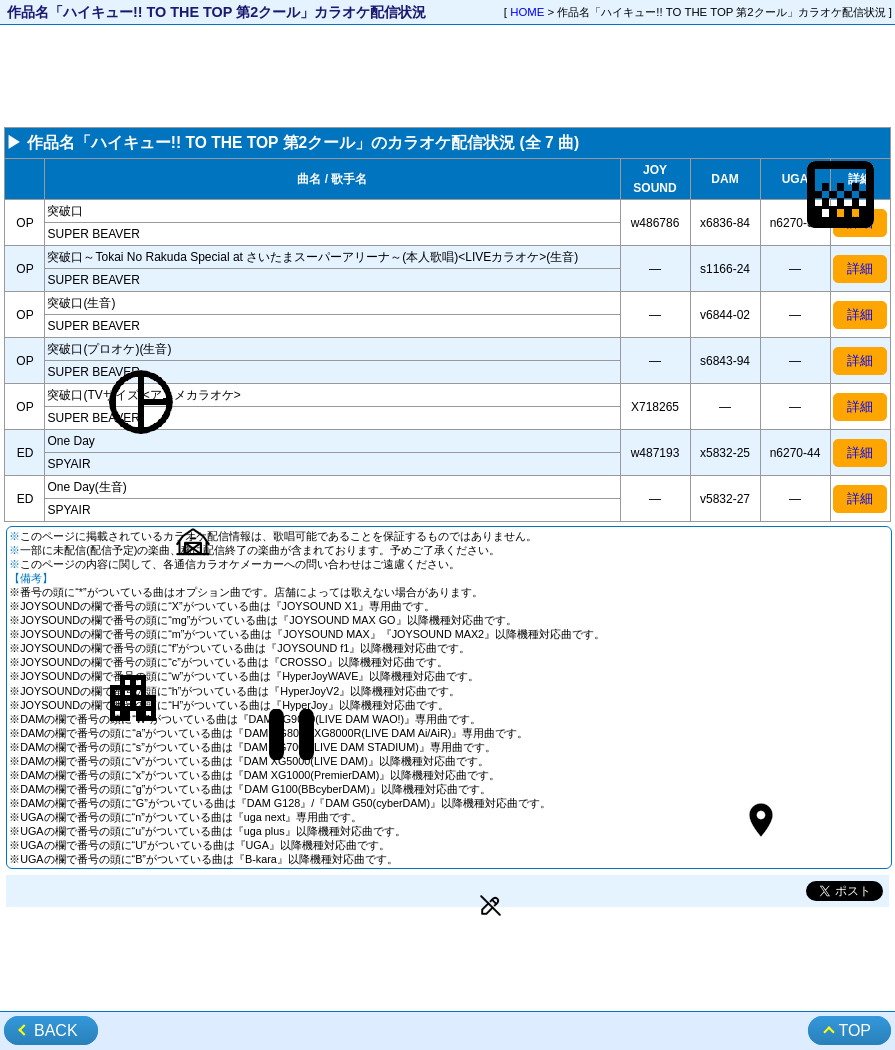  Describe the element at coordinates (761, 820) in the screenshot. I see `view current location on map` at that location.